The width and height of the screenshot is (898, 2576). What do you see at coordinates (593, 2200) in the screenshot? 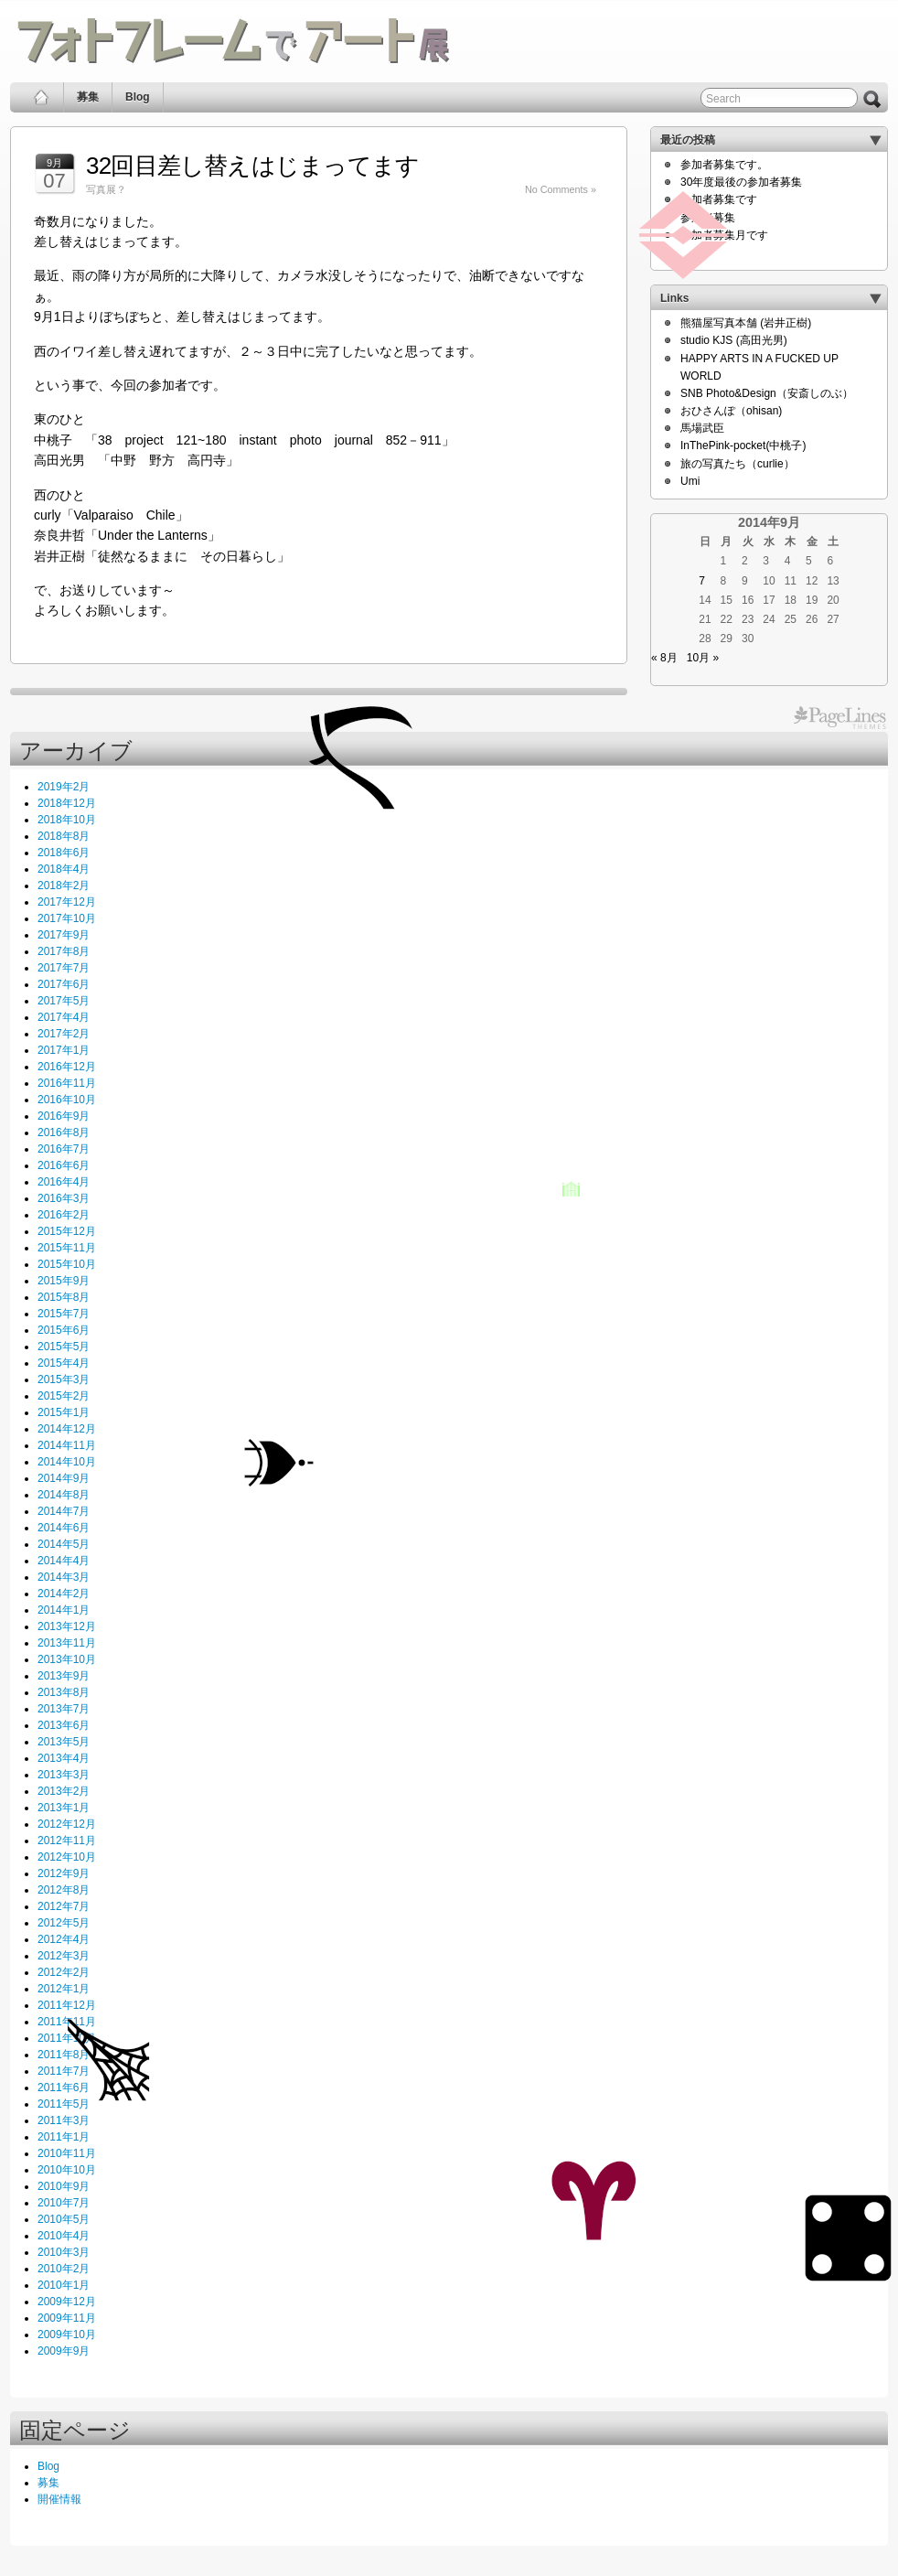
I see `indicates aries zodiac sign` at bounding box center [593, 2200].